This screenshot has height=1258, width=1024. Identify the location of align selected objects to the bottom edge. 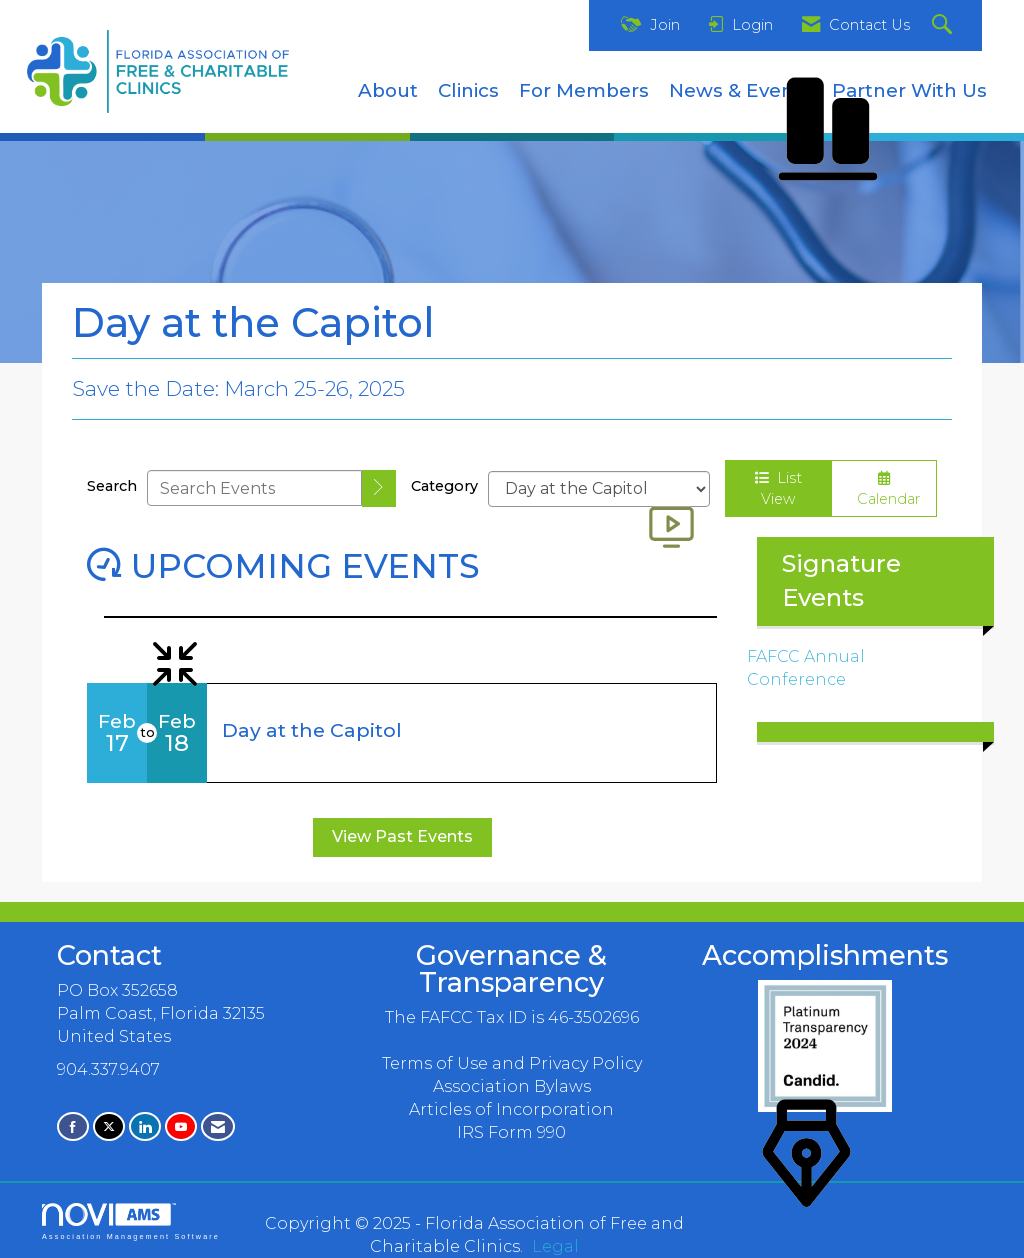
(828, 131).